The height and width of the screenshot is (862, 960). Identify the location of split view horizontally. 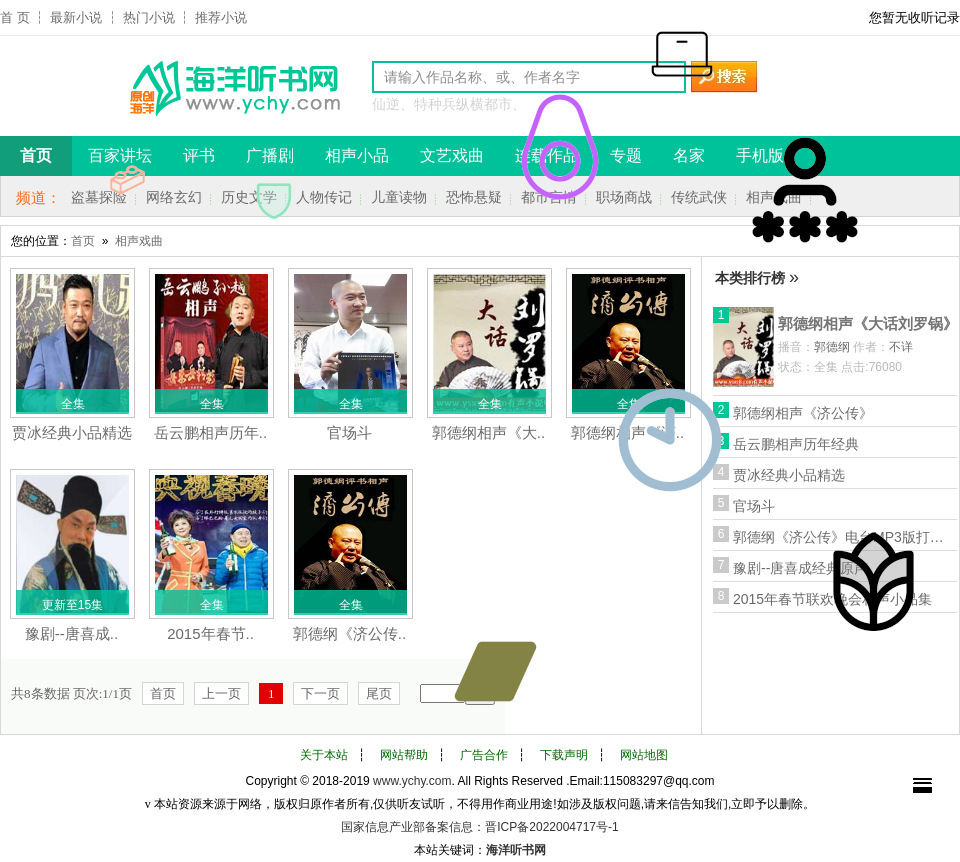
(922, 785).